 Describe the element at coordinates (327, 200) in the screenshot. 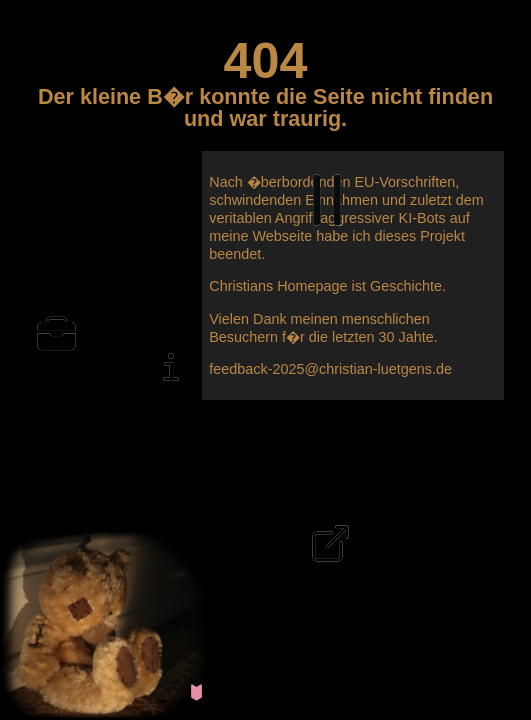

I see `pause media playback` at that location.